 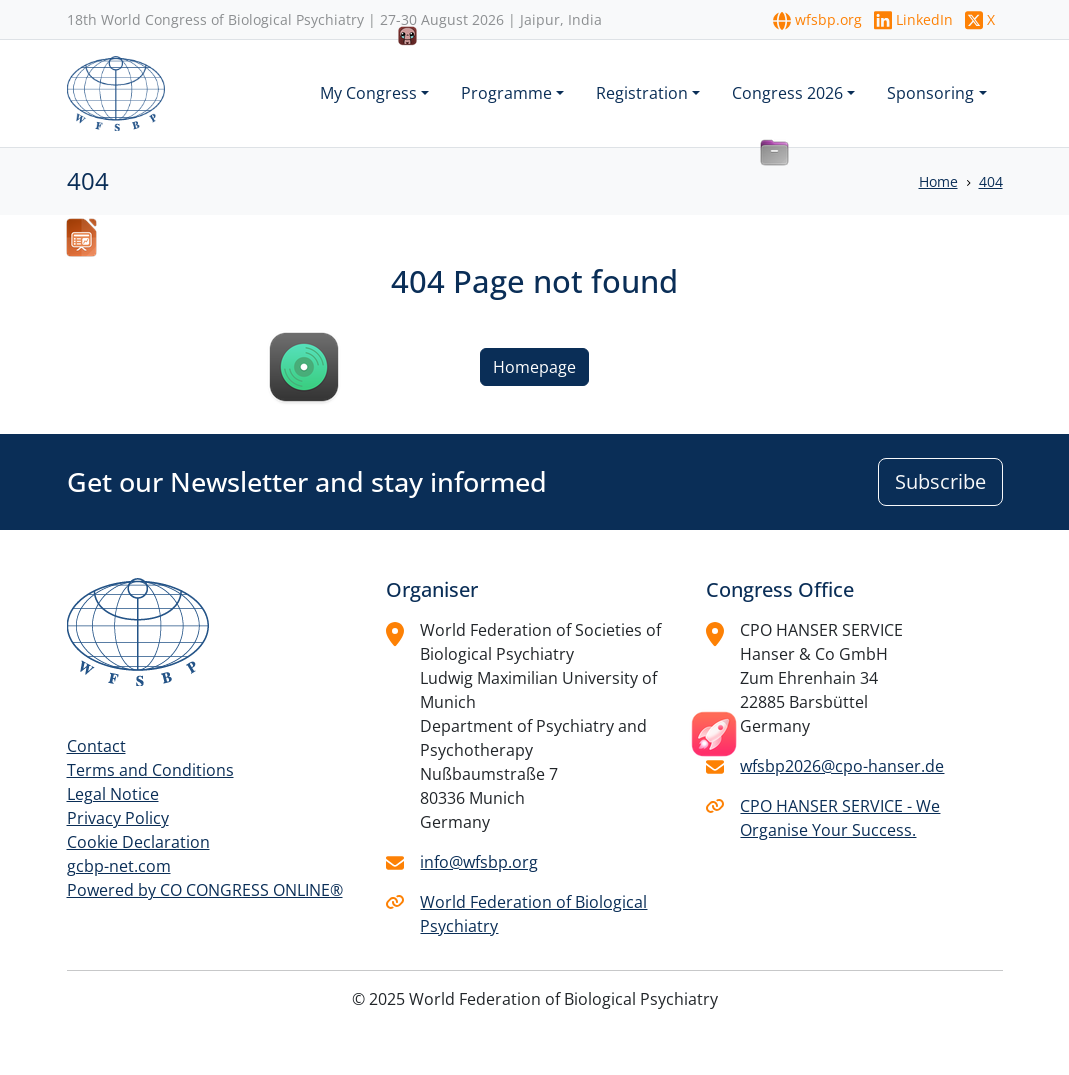 I want to click on open libreoffice impress presentation software, so click(x=81, y=237).